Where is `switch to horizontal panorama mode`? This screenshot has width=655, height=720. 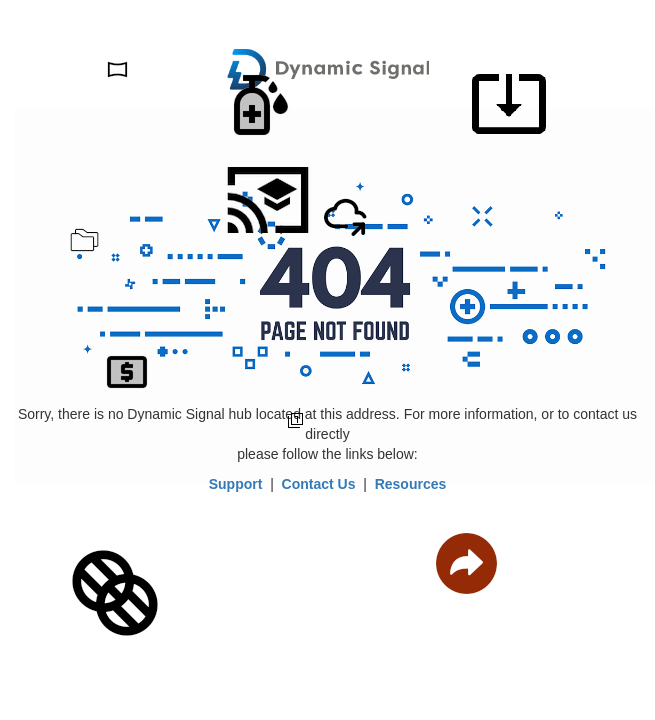
switch to horizontal panorama mode is located at coordinates (117, 69).